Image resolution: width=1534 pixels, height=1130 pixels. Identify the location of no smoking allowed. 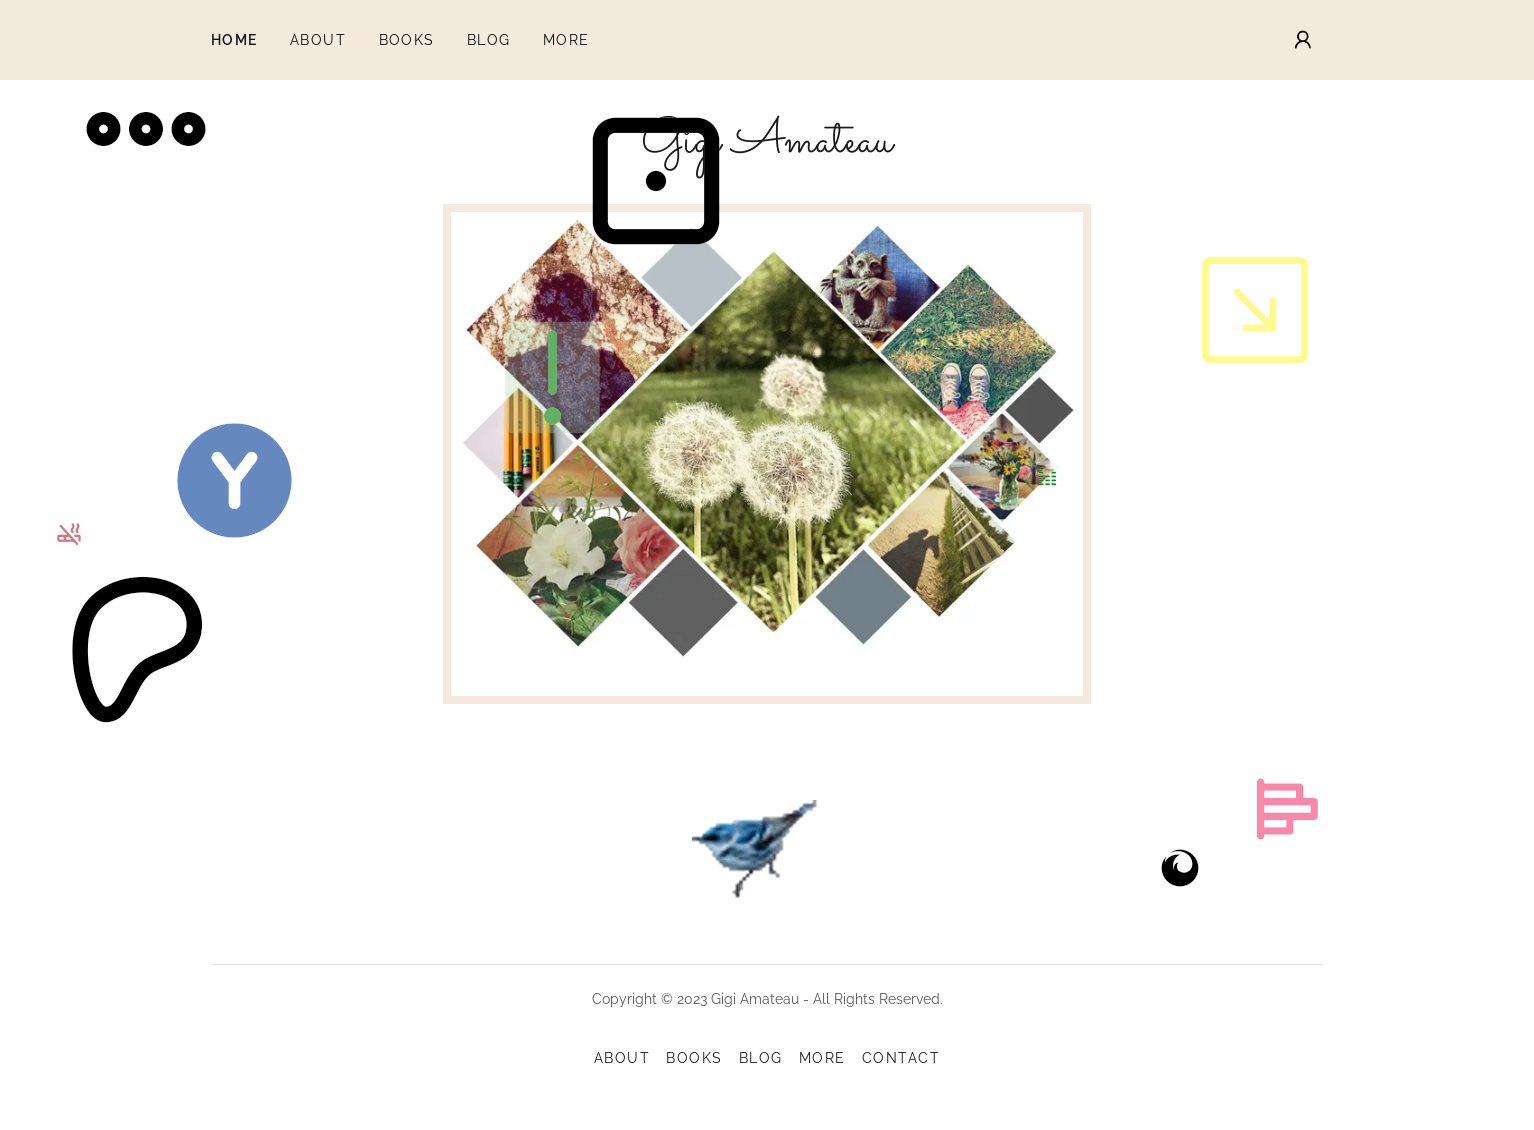
(69, 535).